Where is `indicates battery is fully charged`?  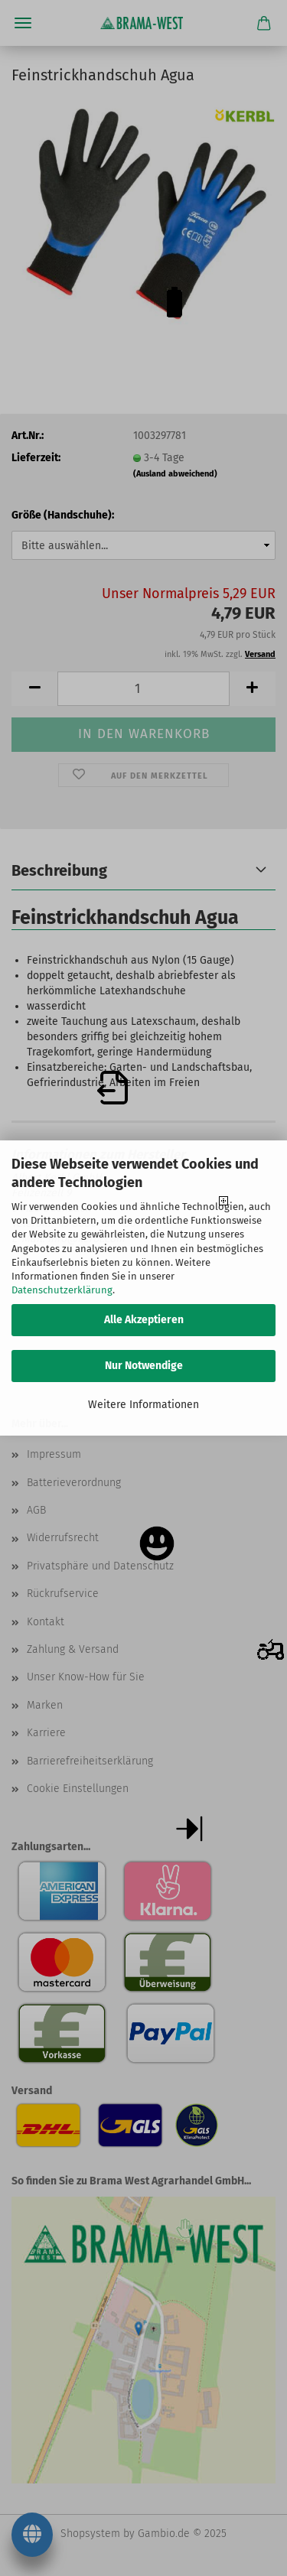 indicates battery is fully charged is located at coordinates (174, 302).